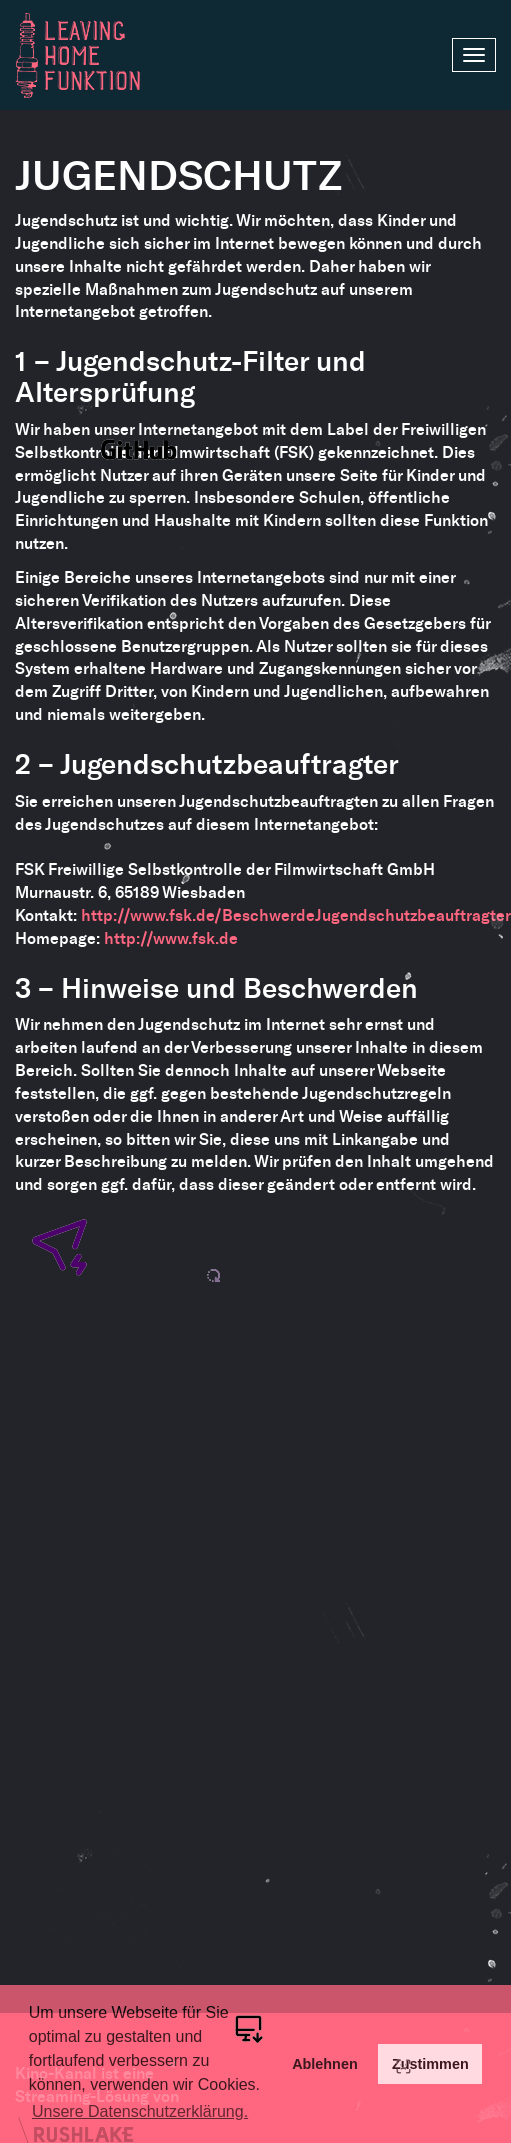 Image resolution: width=511 pixels, height=2143 pixels. Describe the element at coordinates (403, 2066) in the screenshot. I see `face id authentication failed` at that location.